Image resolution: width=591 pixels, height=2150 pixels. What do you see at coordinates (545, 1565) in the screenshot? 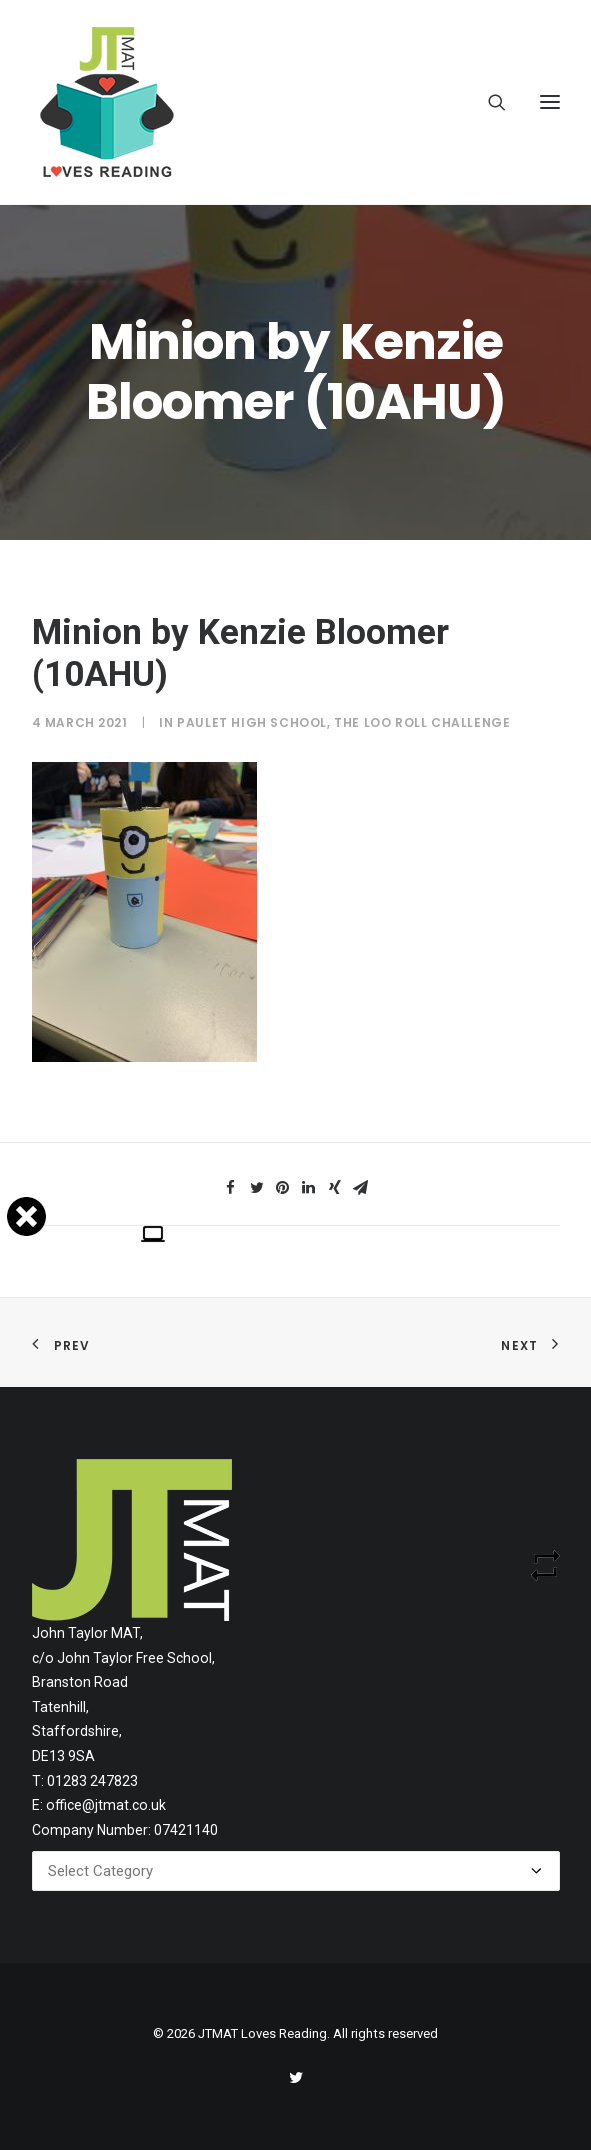
I see `enable repeat mode for media playback` at bounding box center [545, 1565].